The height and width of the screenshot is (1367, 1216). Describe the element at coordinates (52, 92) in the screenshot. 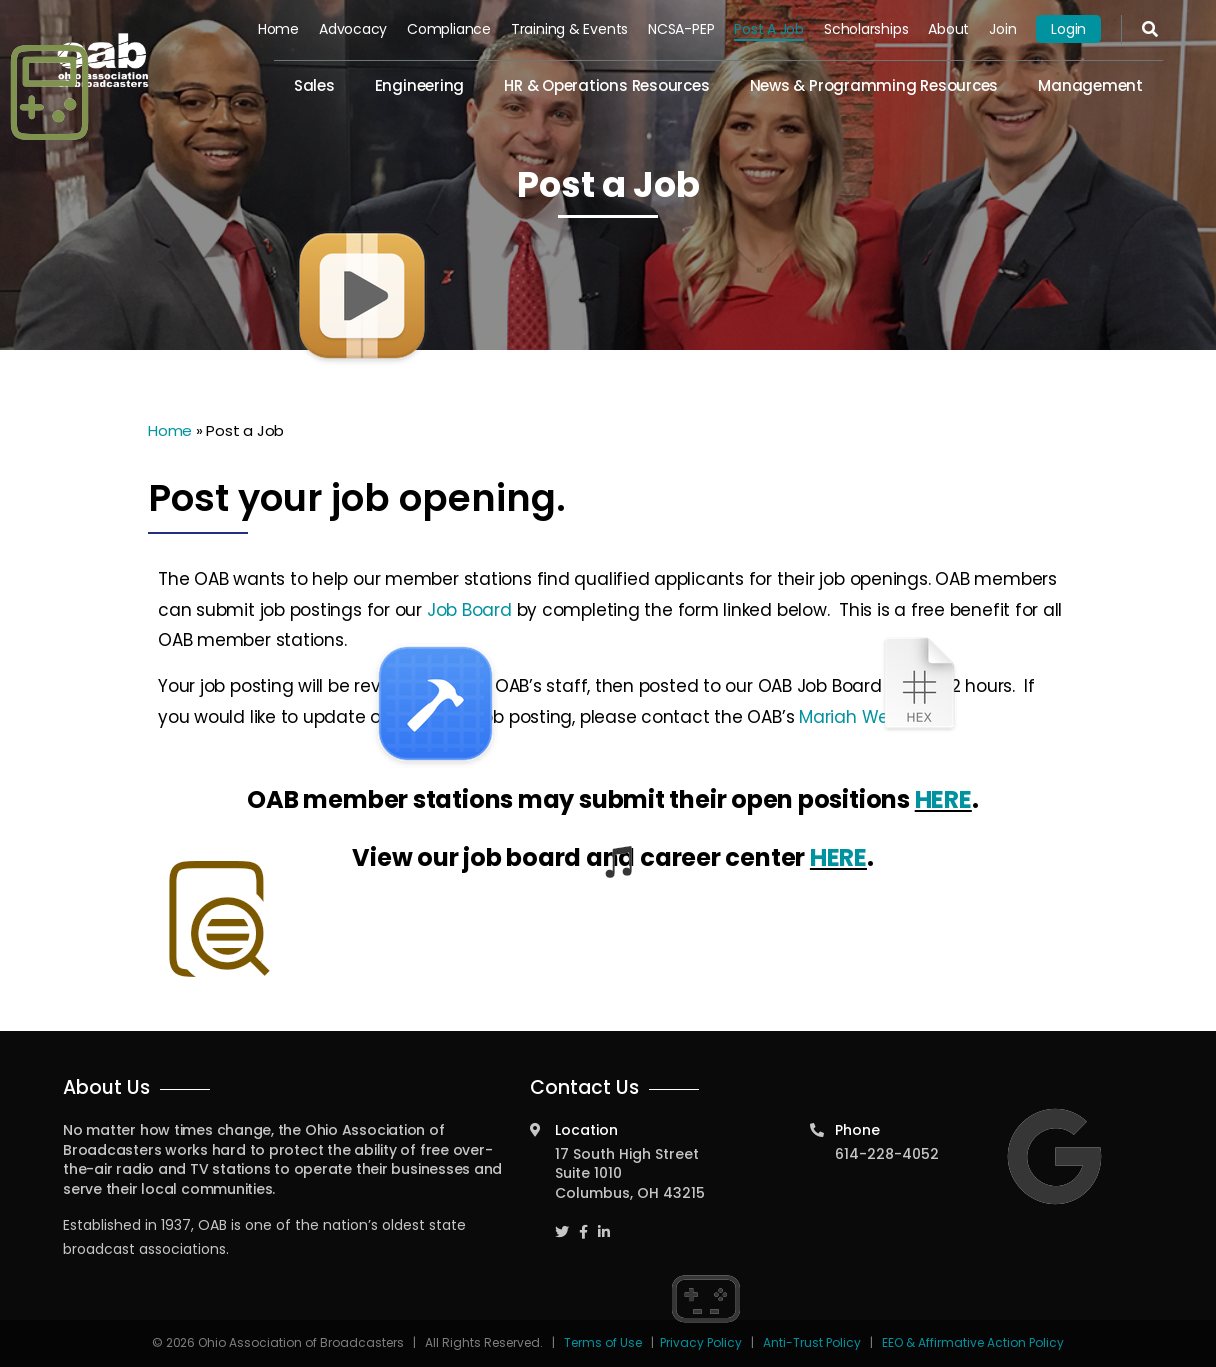

I see `open the games app` at that location.